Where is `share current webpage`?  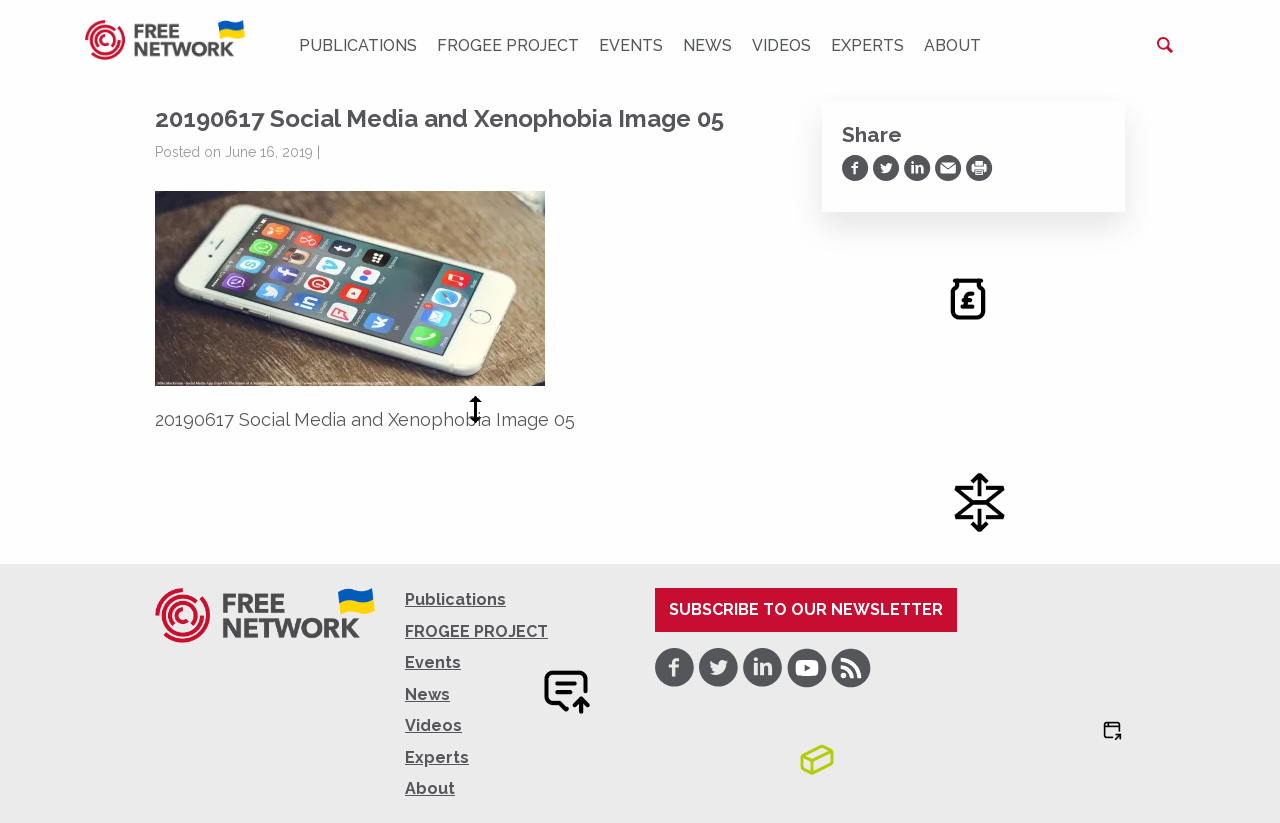 share current webpage is located at coordinates (1112, 730).